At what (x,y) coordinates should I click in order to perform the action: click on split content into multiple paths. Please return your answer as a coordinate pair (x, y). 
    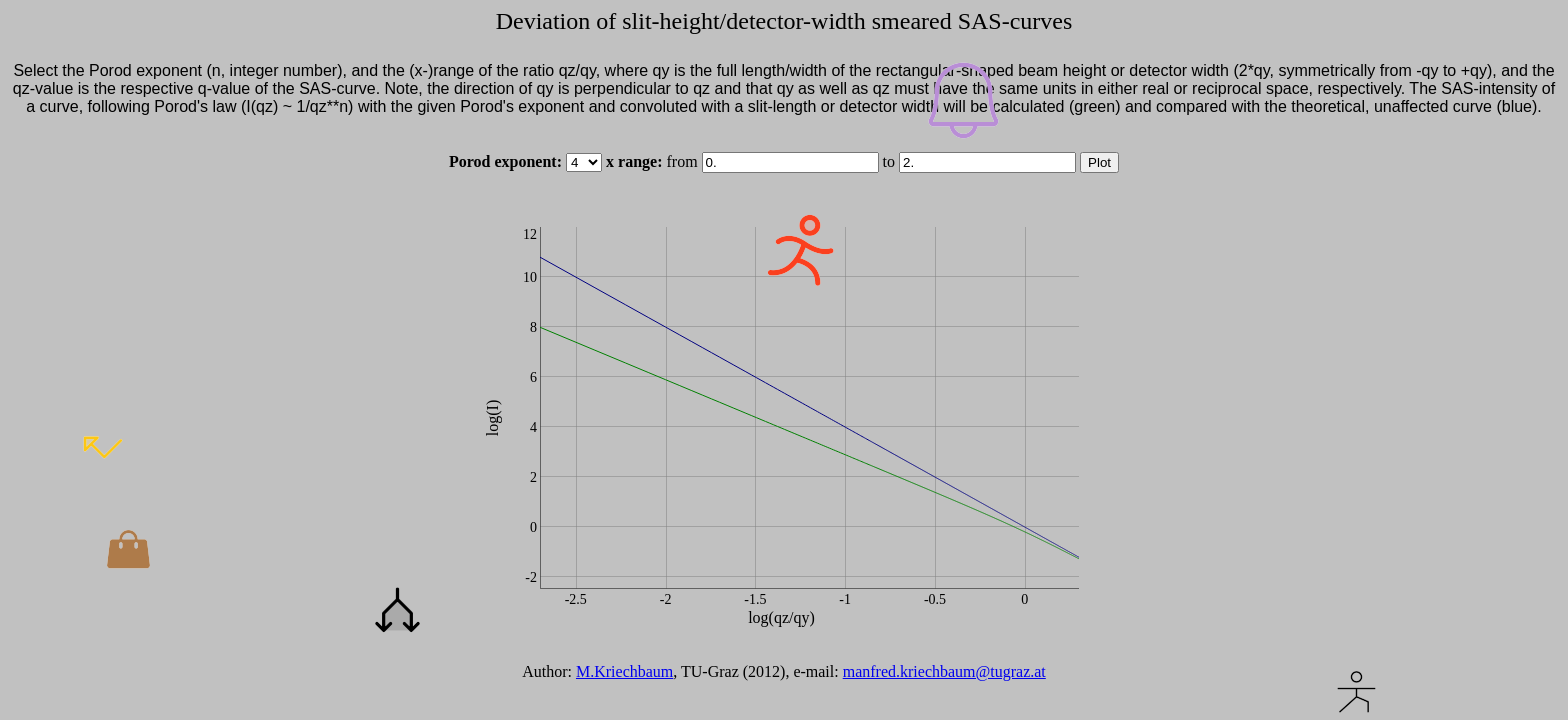
    Looking at the image, I should click on (397, 611).